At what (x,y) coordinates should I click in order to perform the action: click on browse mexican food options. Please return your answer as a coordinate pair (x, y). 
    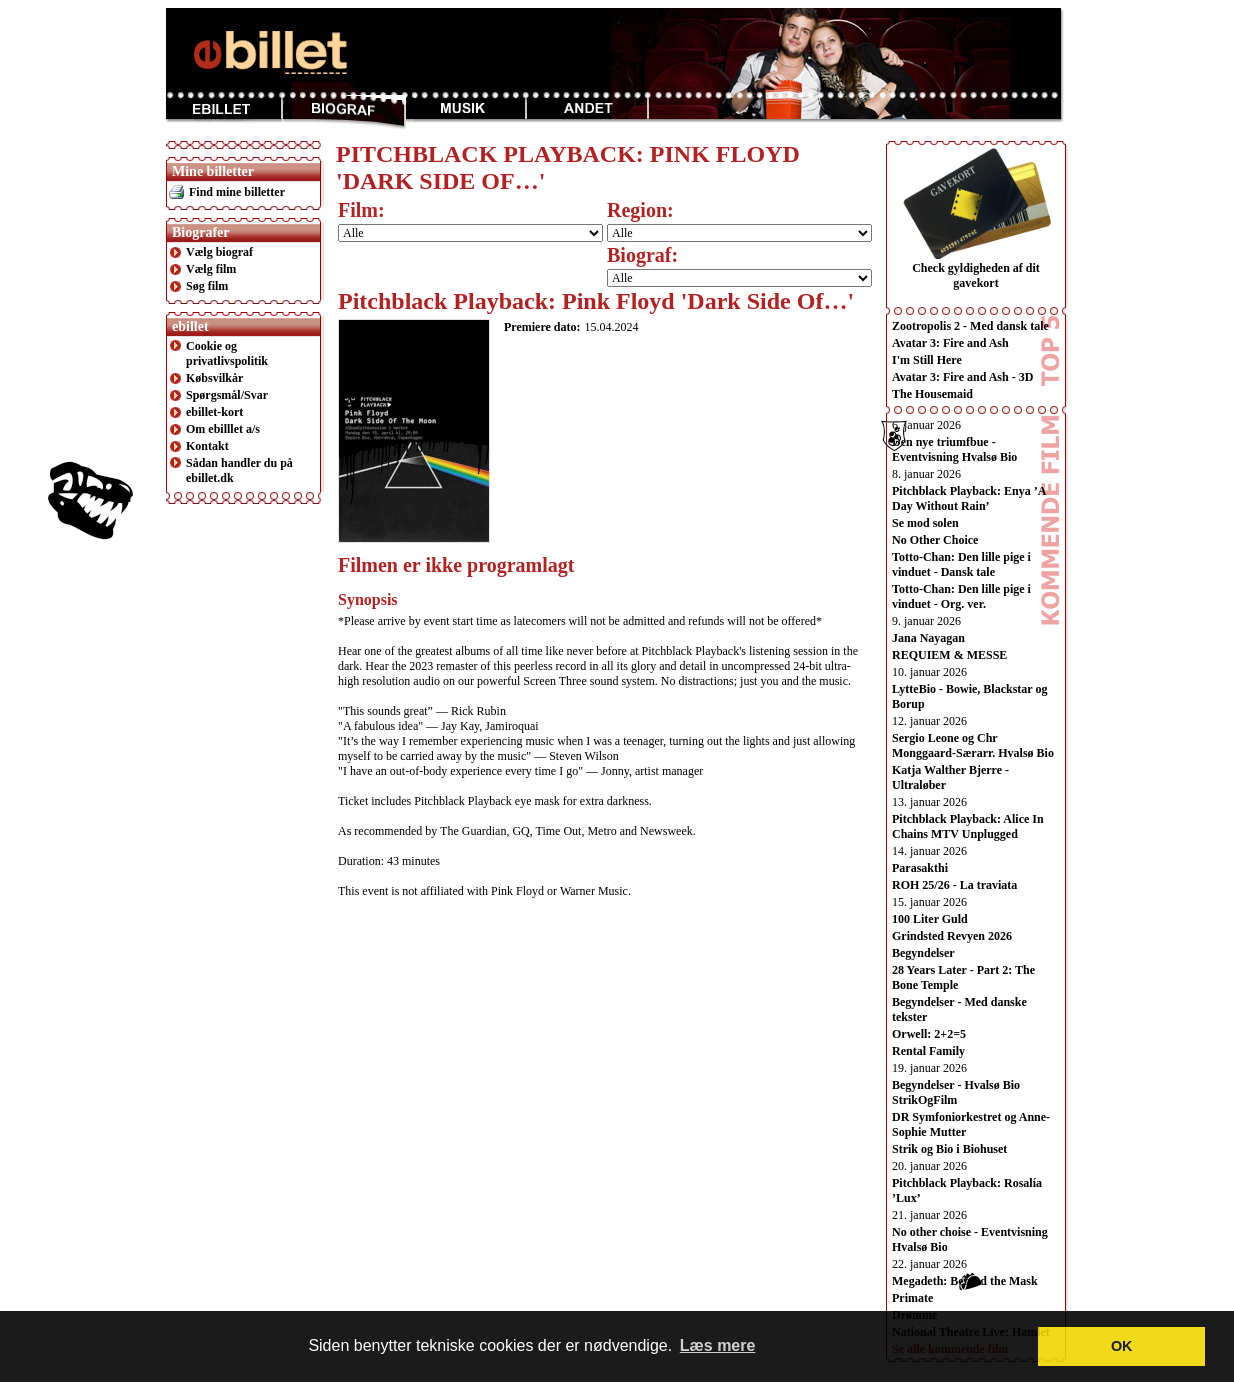
    Looking at the image, I should click on (970, 1281).